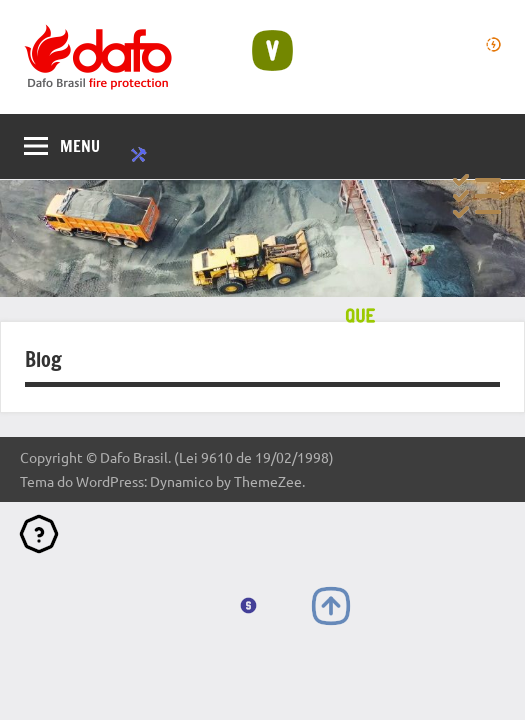  Describe the element at coordinates (272, 50) in the screenshot. I see `indicates a verified status or badge` at that location.